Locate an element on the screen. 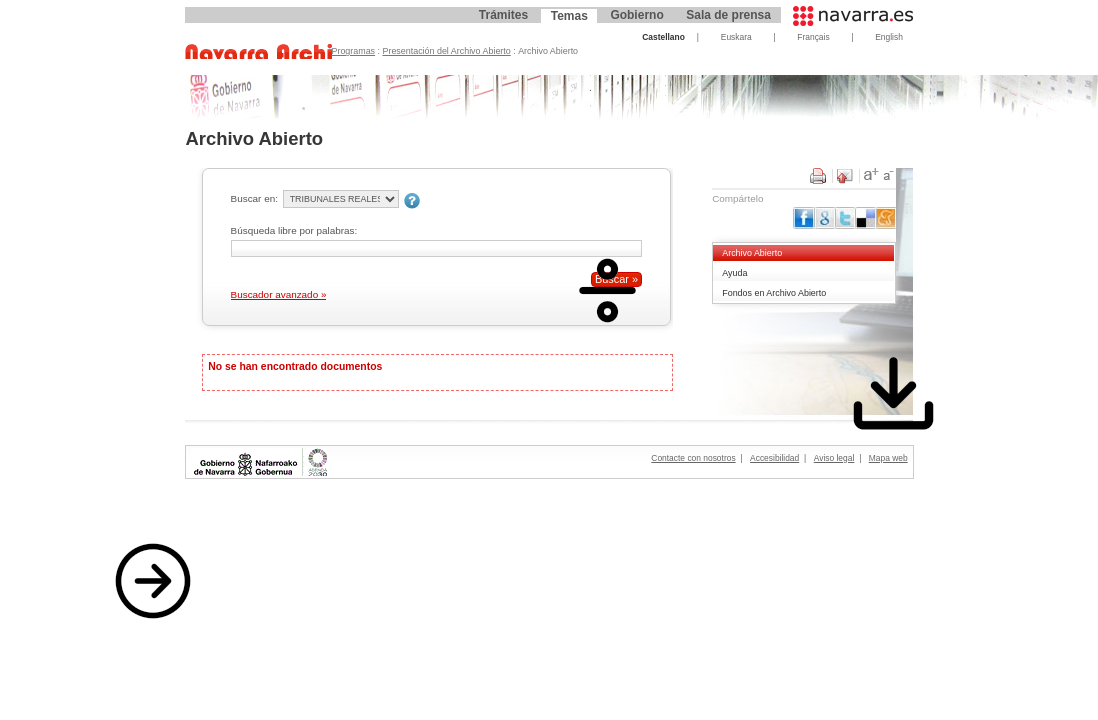 This screenshot has width=1098, height=720. download a file or document is located at coordinates (893, 395).